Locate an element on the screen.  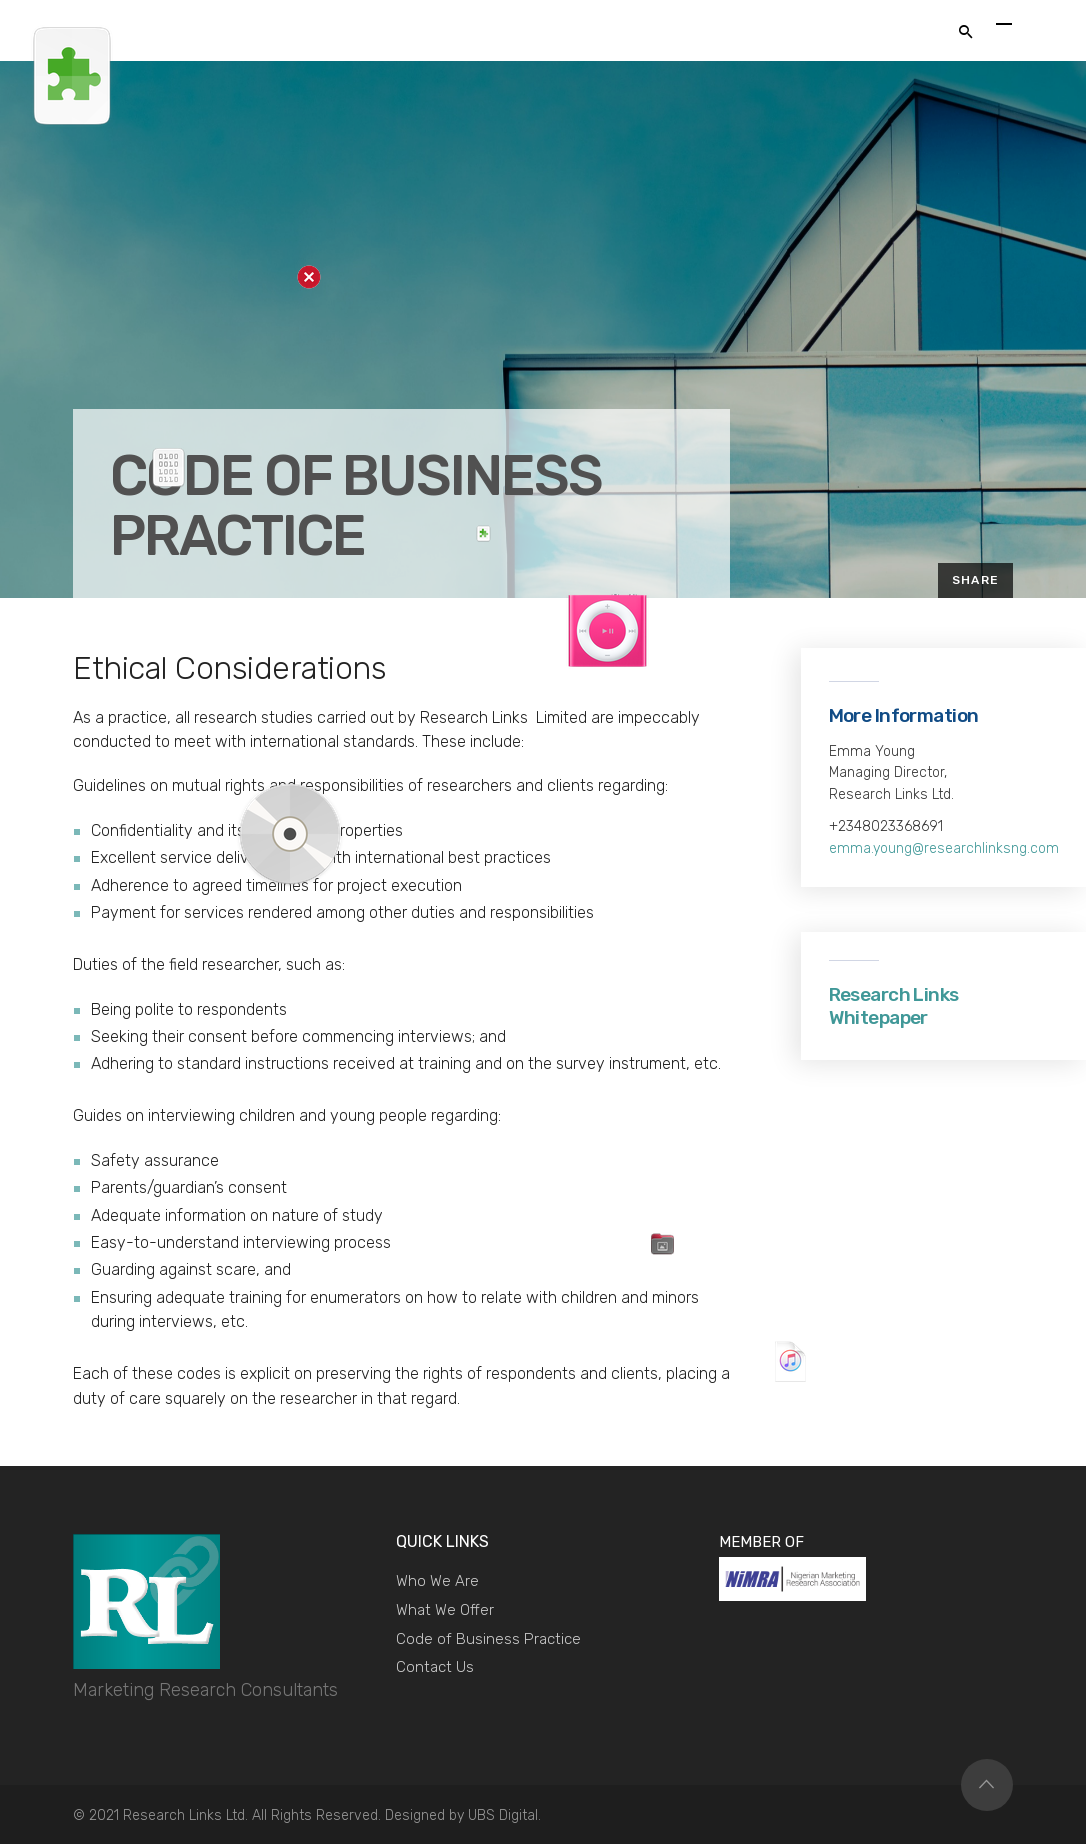
indicates a blu-ray disc or optical media device is located at coordinates (290, 834).